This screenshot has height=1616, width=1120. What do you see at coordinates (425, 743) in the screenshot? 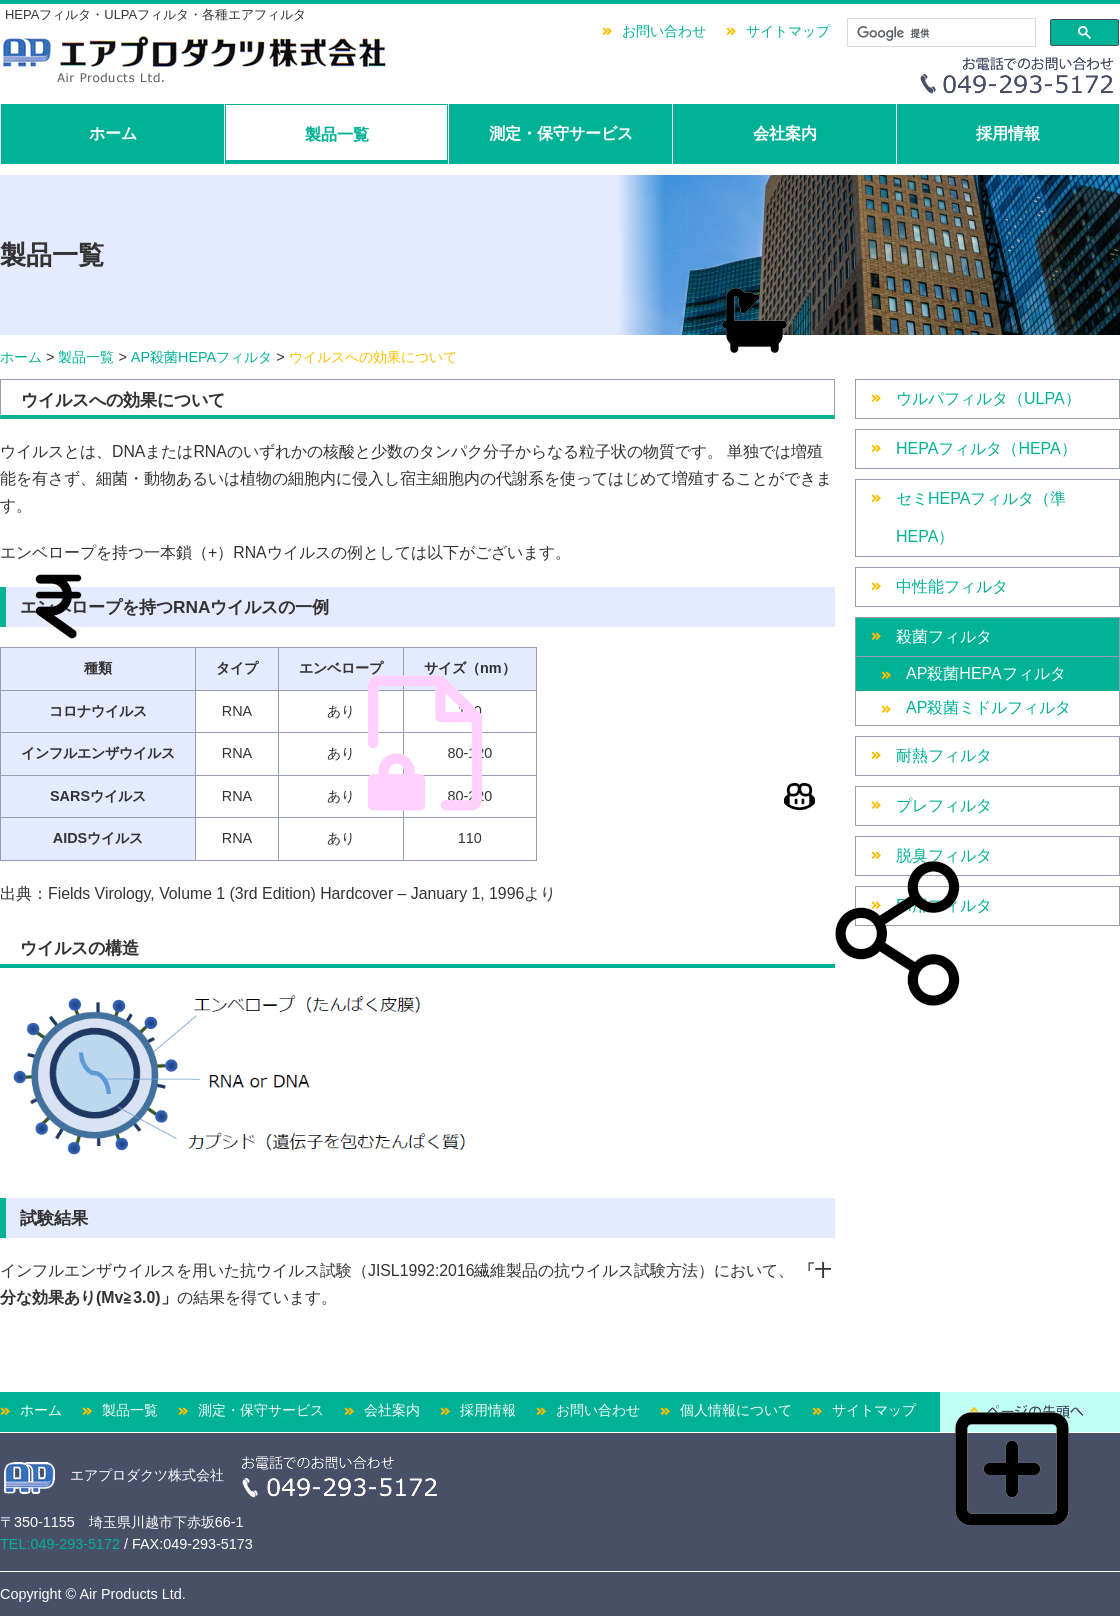
I see `access a password-protected file` at bounding box center [425, 743].